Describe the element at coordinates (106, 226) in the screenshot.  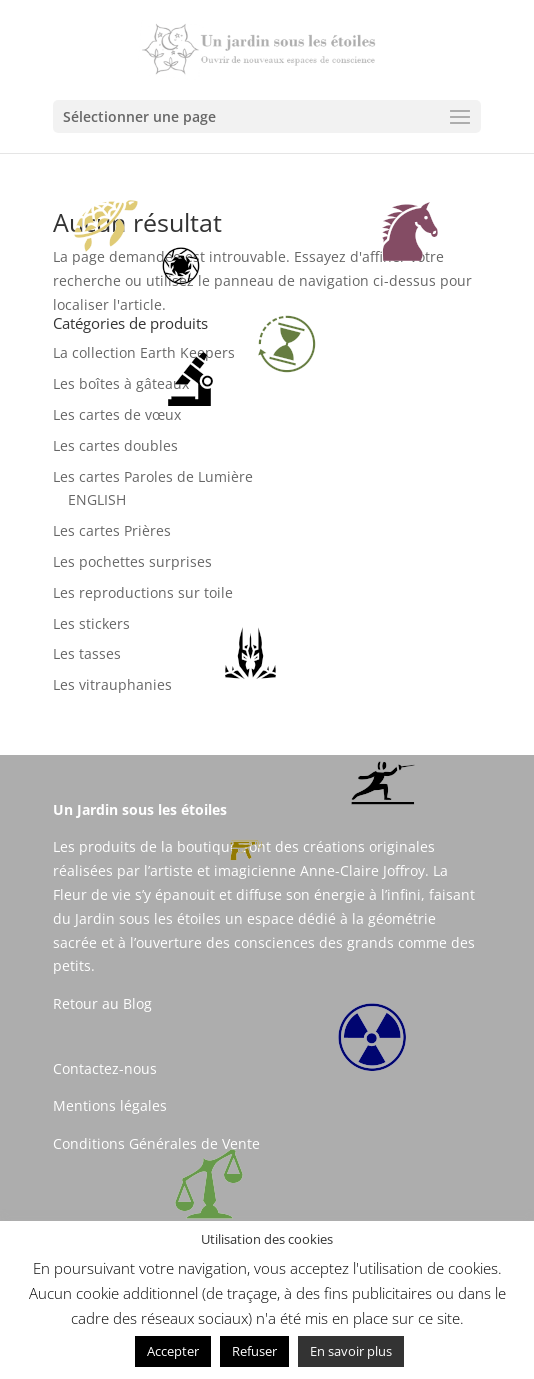
I see `indicates marine wildlife or ocean conservation content` at that location.